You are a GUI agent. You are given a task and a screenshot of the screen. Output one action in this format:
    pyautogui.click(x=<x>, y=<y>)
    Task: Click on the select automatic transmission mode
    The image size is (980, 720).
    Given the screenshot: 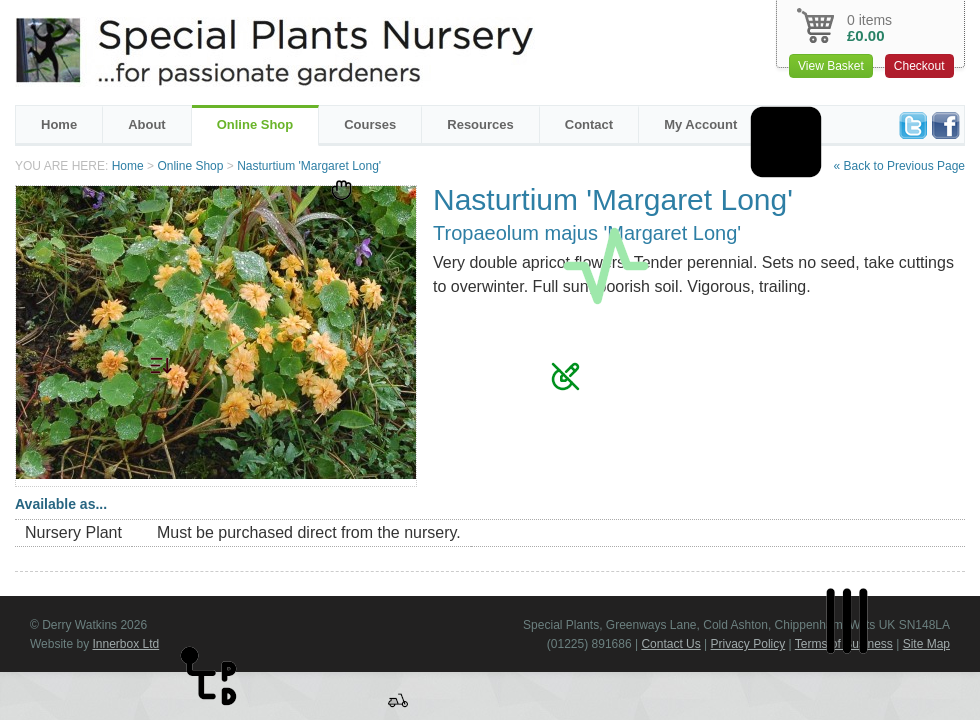 What is the action you would take?
    pyautogui.click(x=210, y=676)
    